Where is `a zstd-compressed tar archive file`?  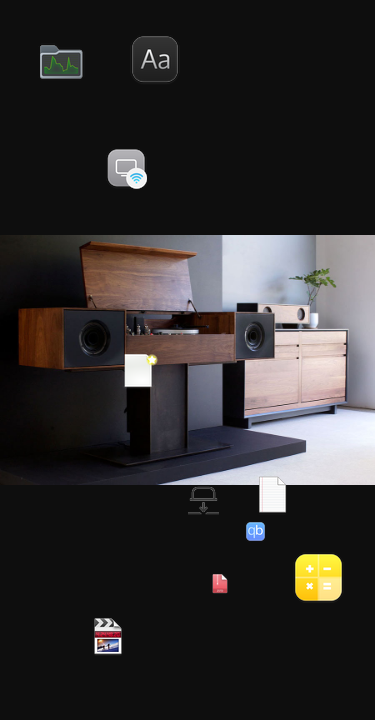
a zstd-compressed tar archive file is located at coordinates (220, 584).